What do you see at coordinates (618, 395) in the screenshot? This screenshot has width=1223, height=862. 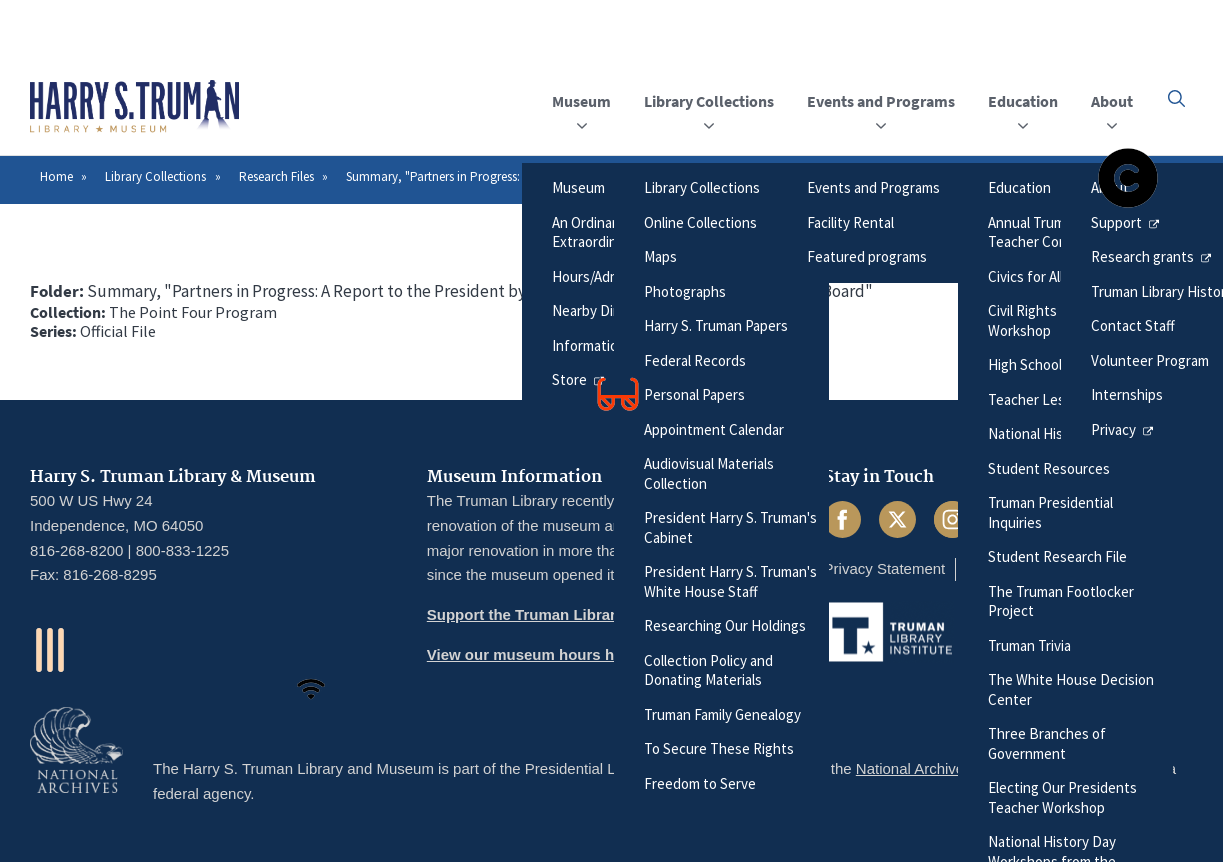 I see `toggle cool or incognito mode` at bounding box center [618, 395].